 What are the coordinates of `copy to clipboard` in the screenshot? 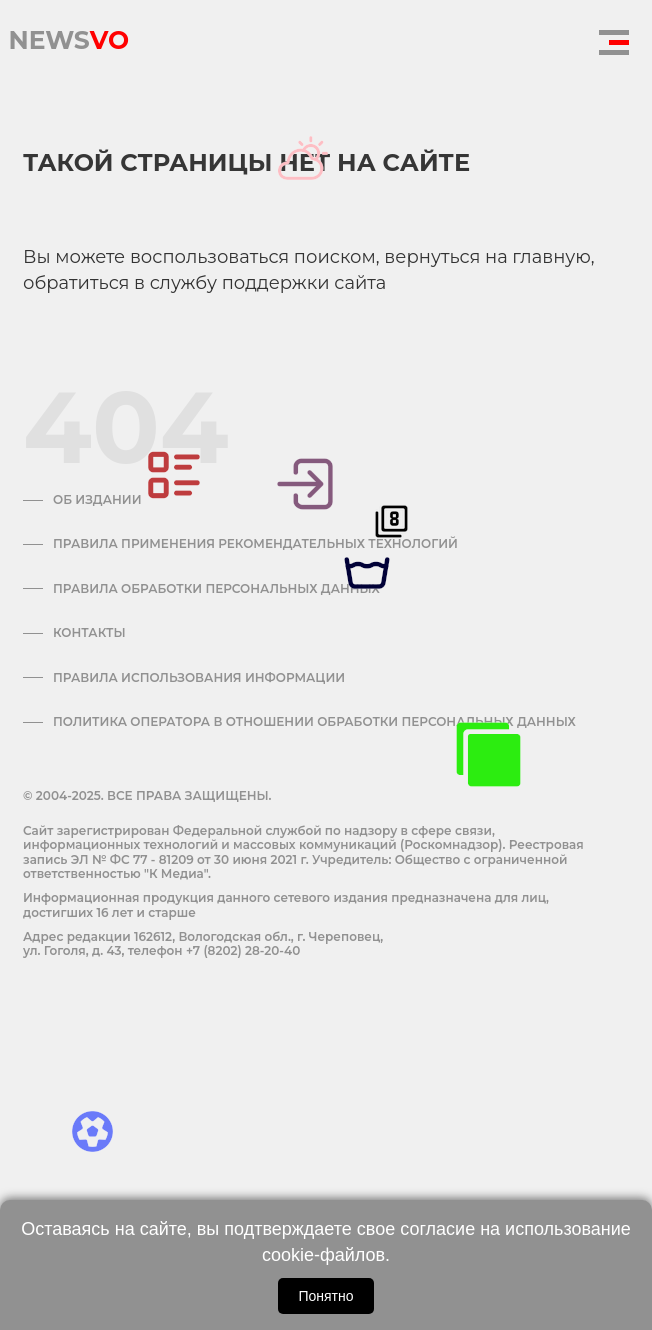 It's located at (488, 754).